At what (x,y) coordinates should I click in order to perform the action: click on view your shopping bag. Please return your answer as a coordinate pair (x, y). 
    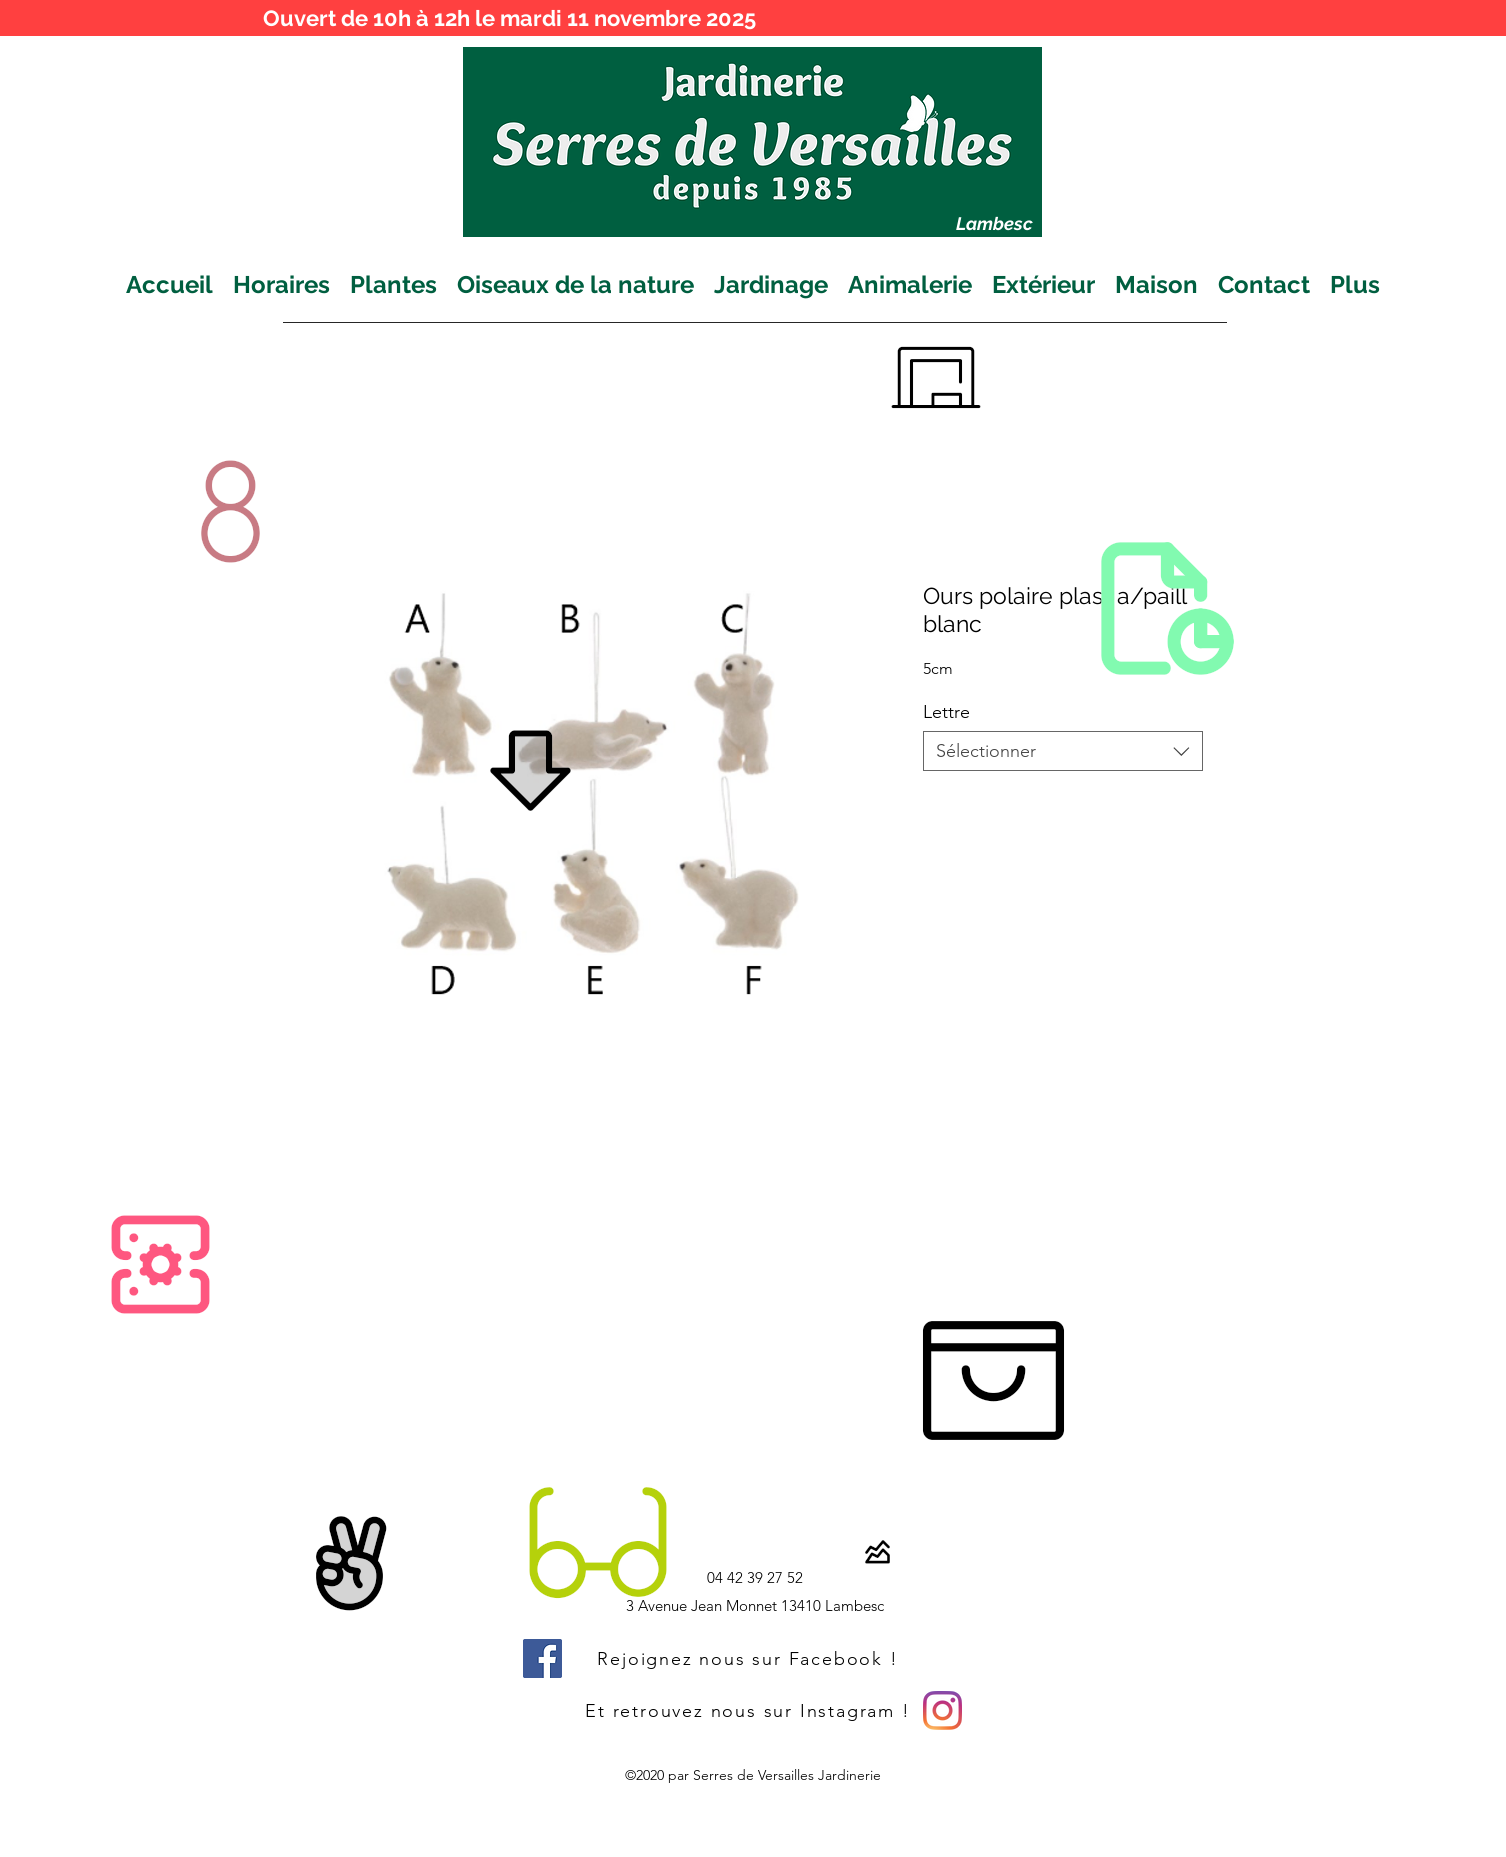
    Looking at the image, I should click on (993, 1380).